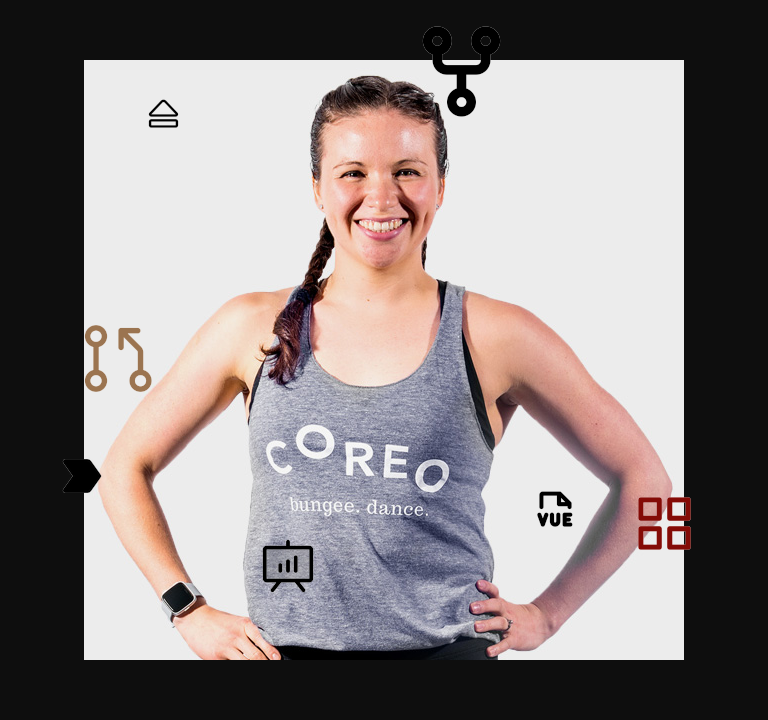 The width and height of the screenshot is (768, 720). I want to click on view presentation or slideshow, so click(288, 567).